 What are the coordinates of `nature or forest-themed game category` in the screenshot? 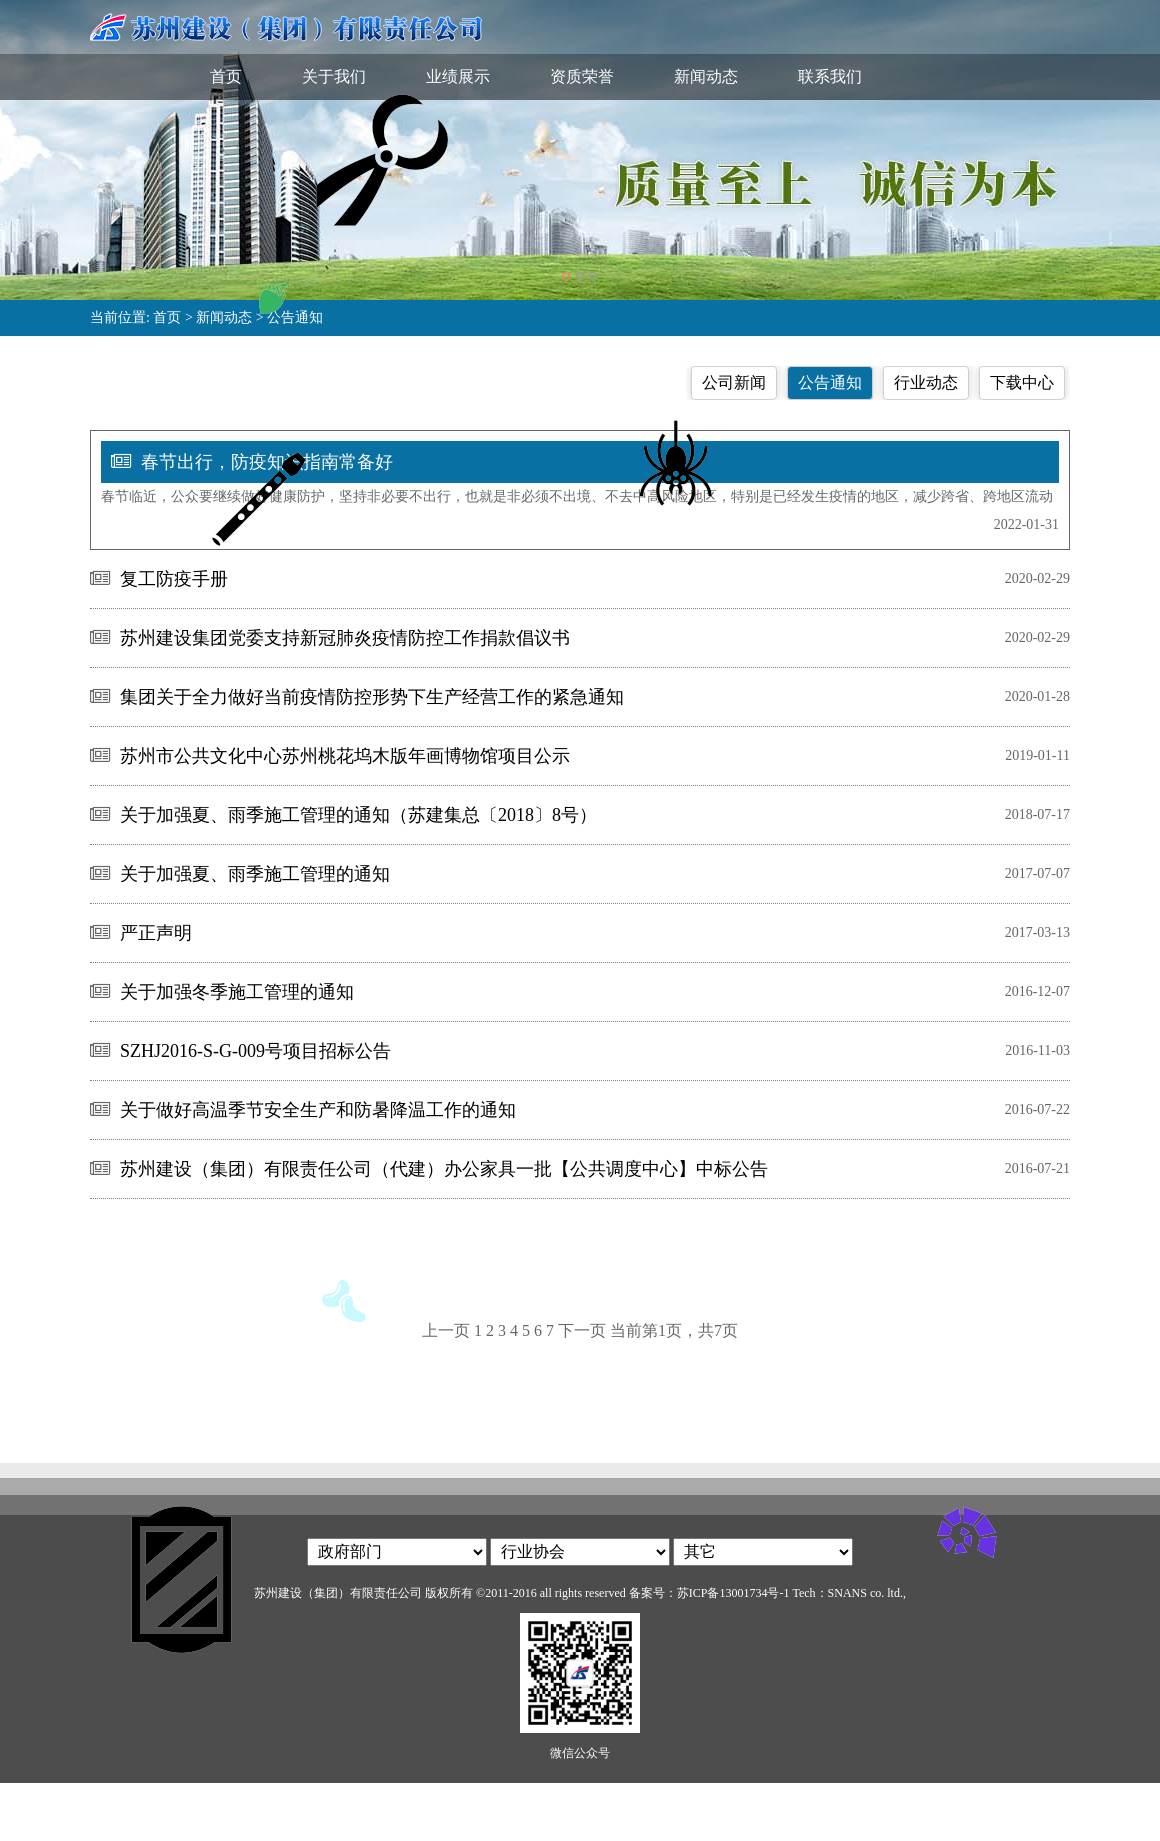 It's located at (273, 299).